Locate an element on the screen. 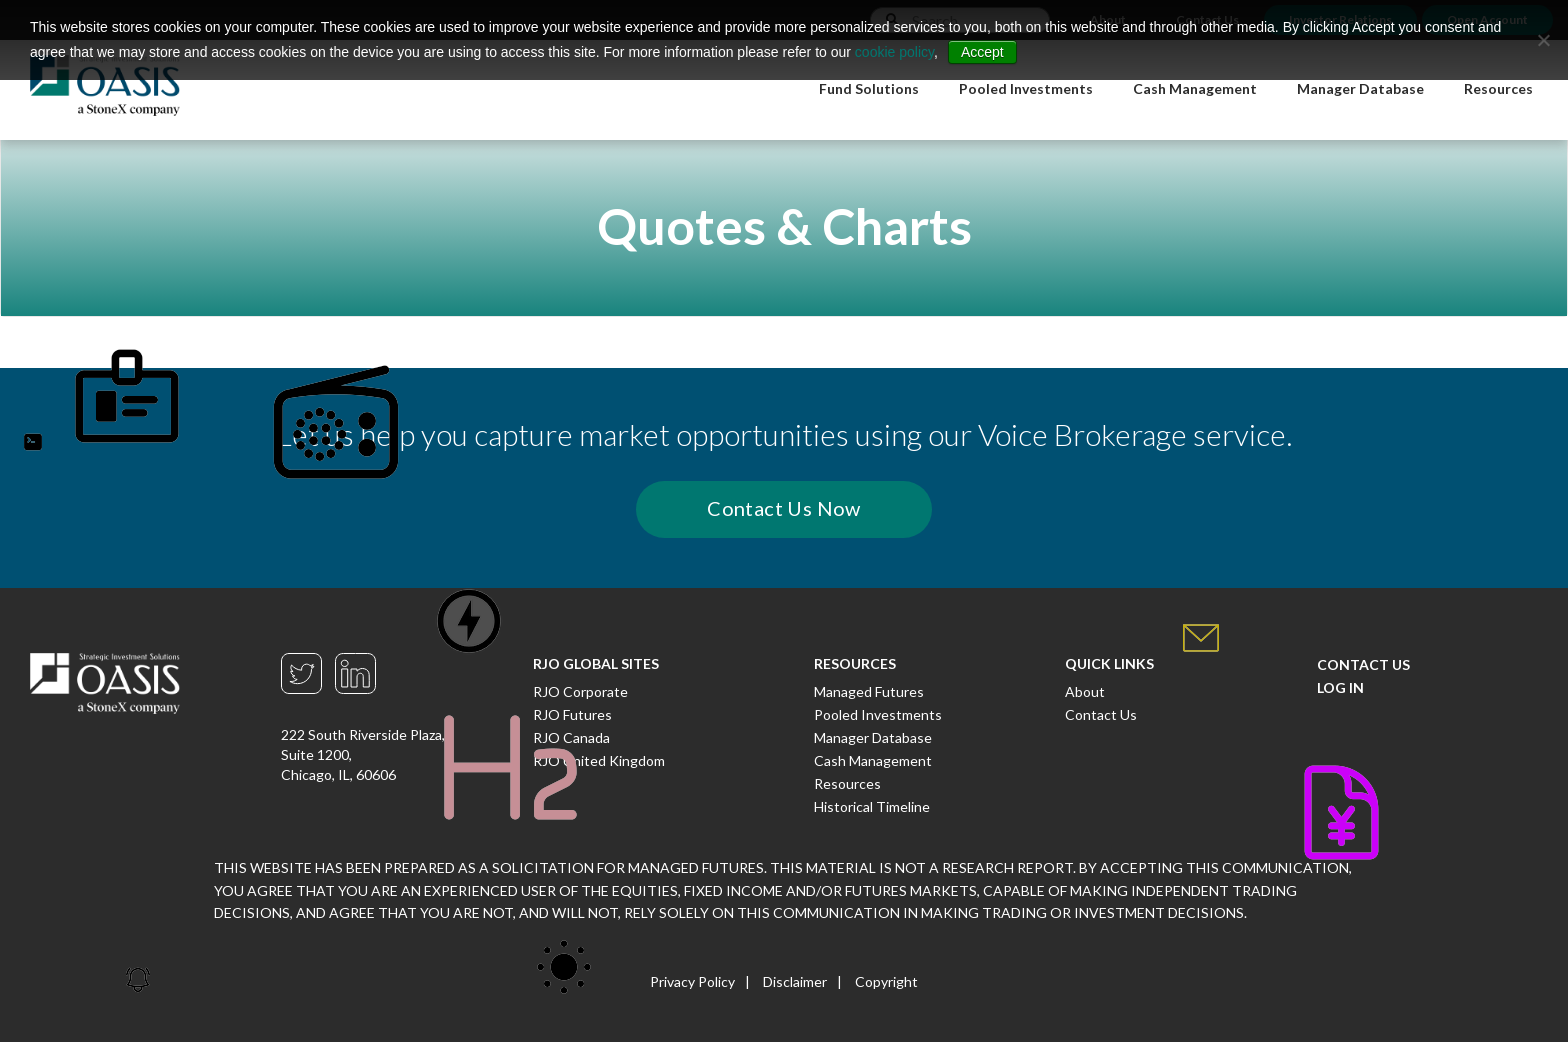  open command line or terminal is located at coordinates (33, 442).